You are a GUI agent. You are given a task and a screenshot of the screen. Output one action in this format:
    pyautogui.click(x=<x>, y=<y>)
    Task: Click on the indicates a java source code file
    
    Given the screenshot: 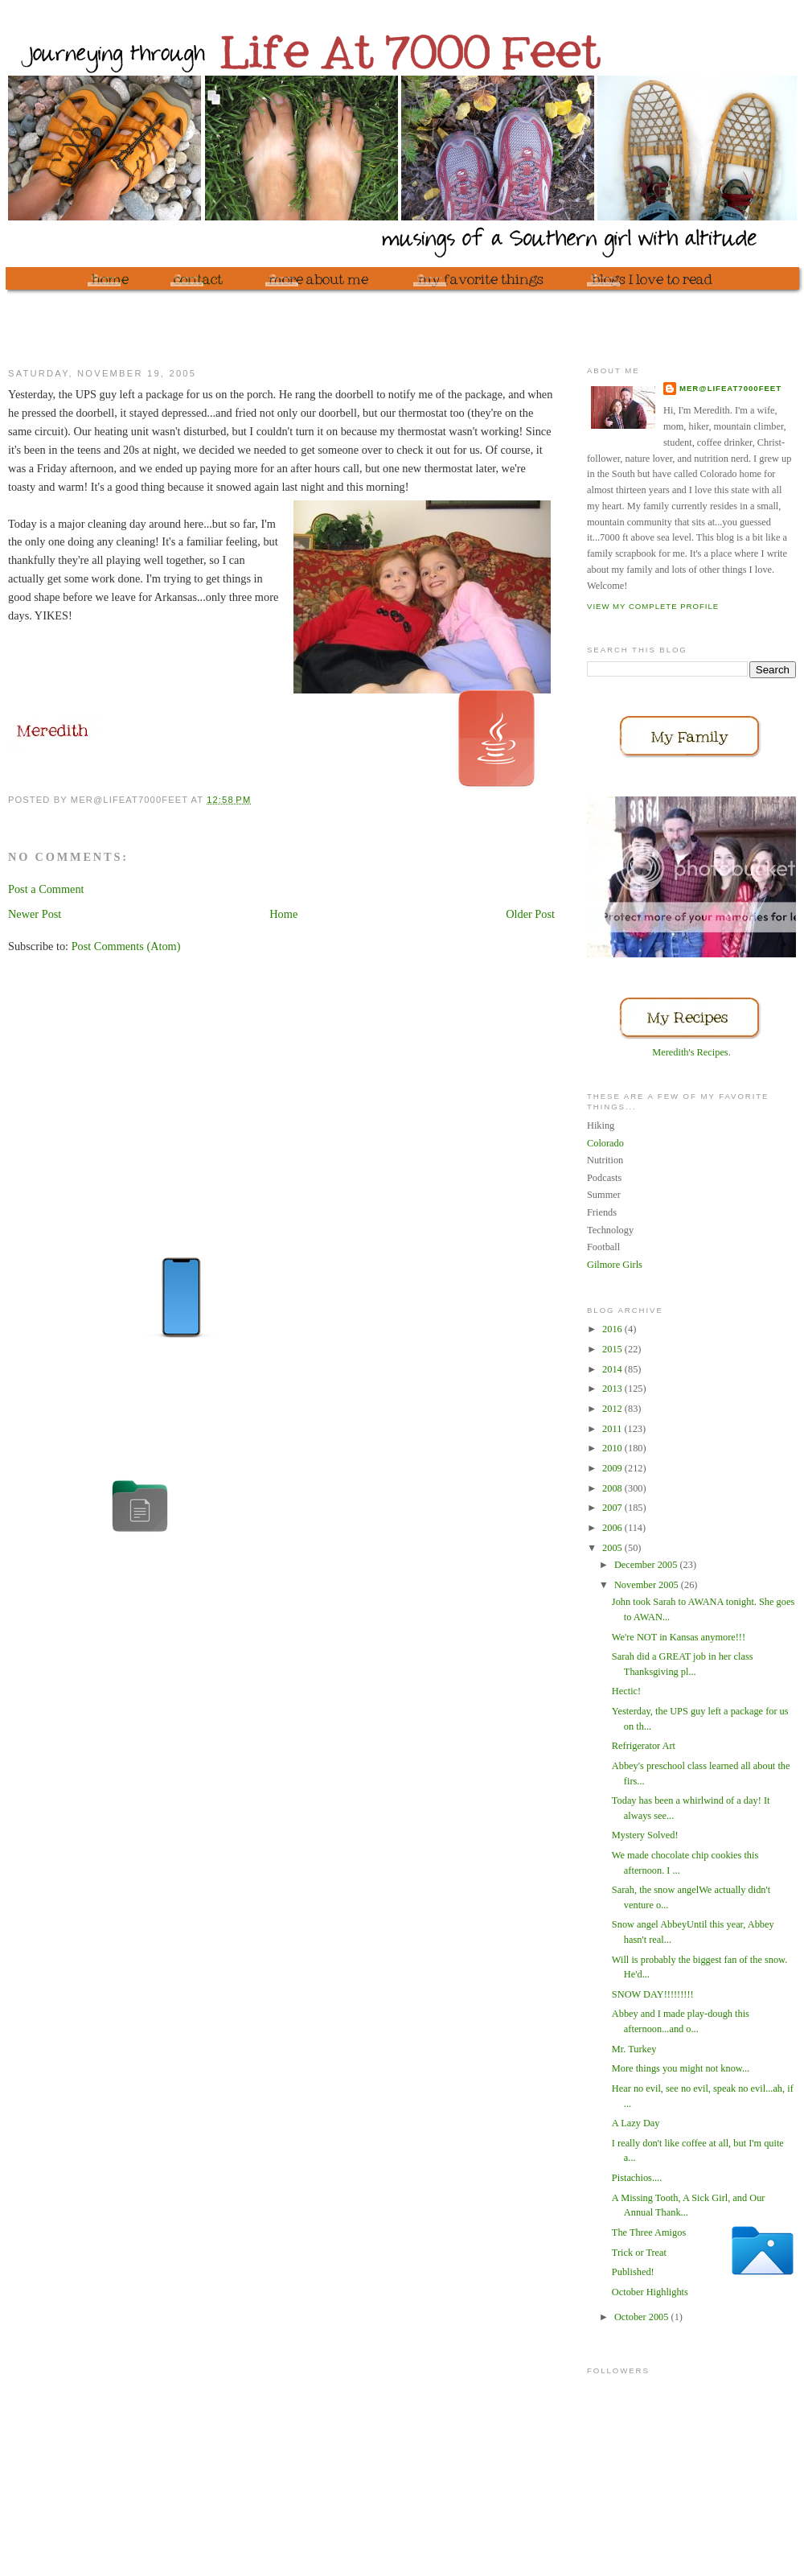 What is the action you would take?
    pyautogui.click(x=496, y=738)
    